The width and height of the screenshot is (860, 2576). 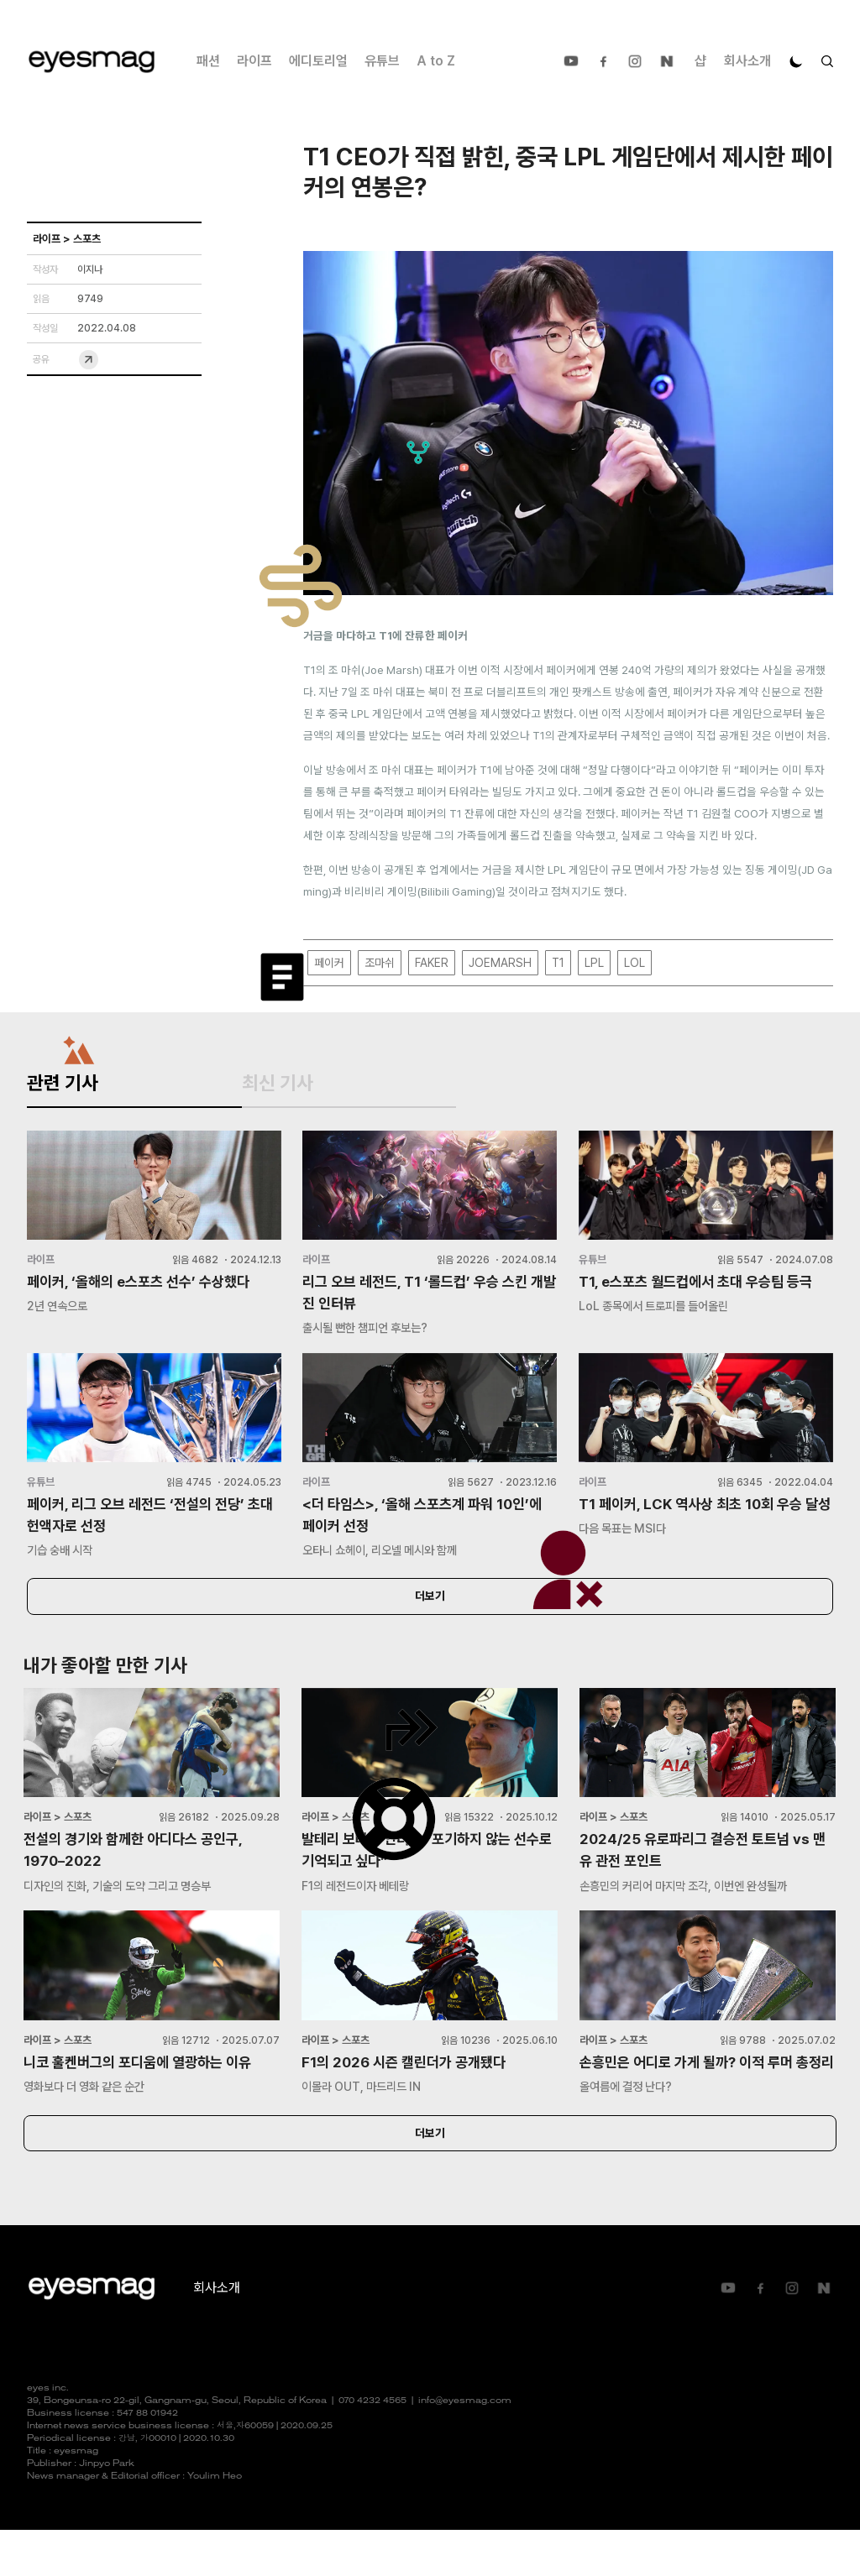 I want to click on fork a repository, so click(x=418, y=452).